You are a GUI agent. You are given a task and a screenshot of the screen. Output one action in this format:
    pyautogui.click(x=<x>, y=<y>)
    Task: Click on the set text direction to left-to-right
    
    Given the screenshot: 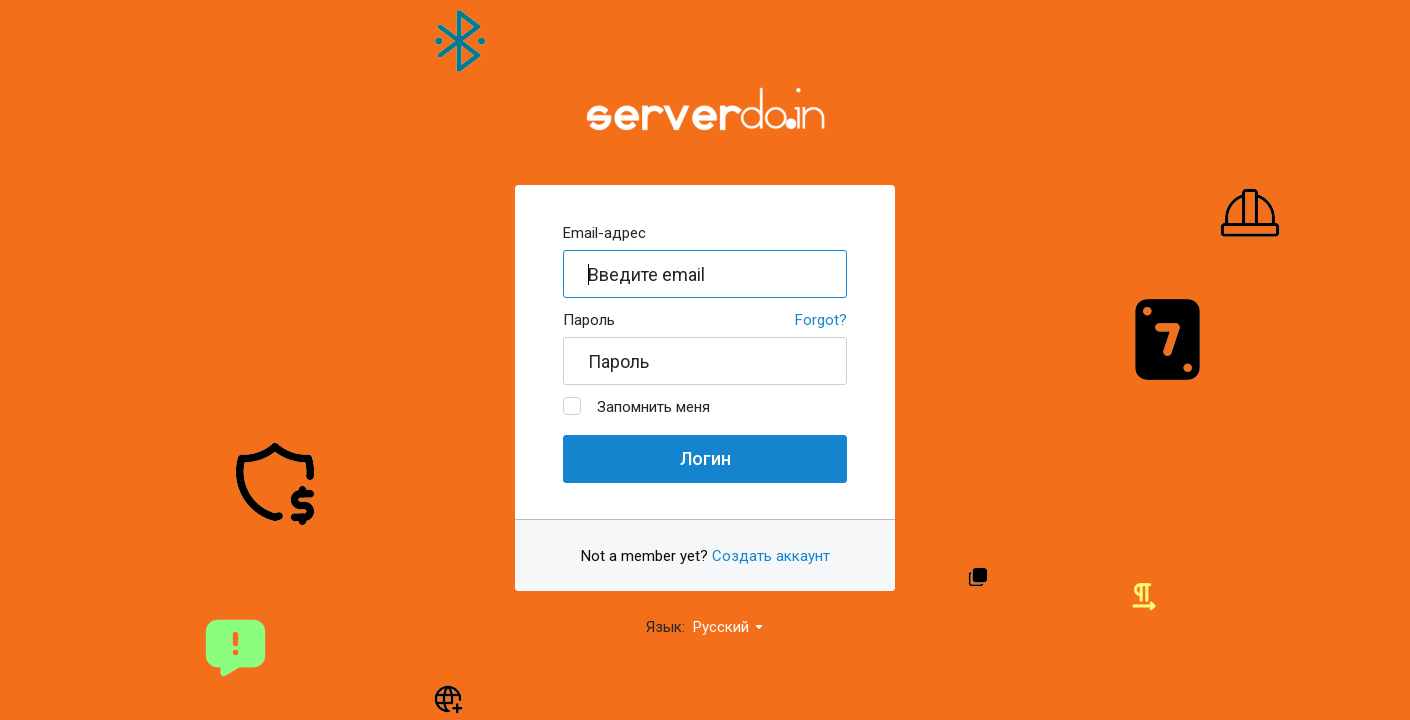 What is the action you would take?
    pyautogui.click(x=1144, y=596)
    